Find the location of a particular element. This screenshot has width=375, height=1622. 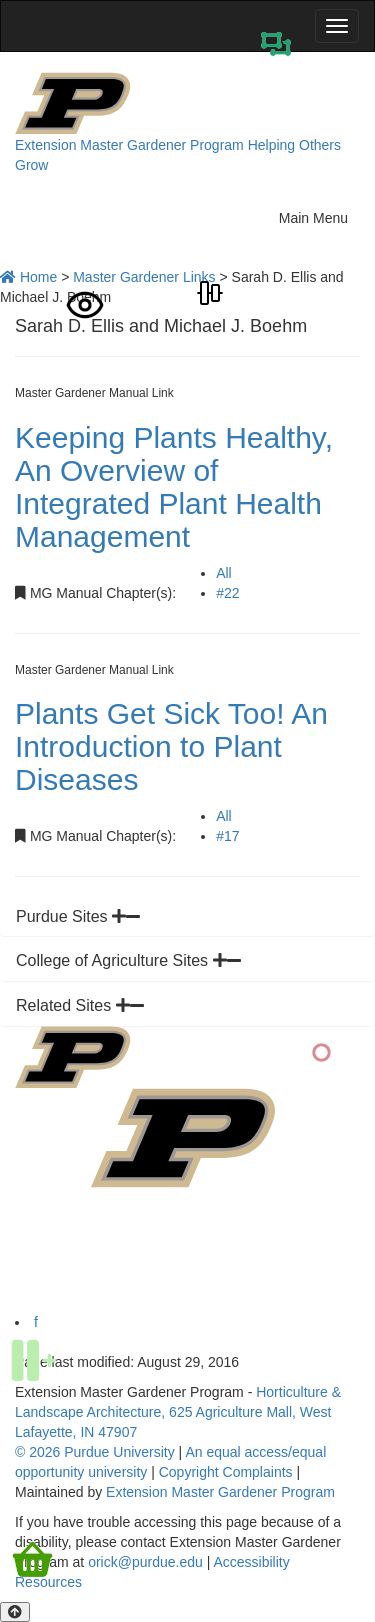

indicates an unselected or empty state in a radio button is located at coordinates (321, 1052).